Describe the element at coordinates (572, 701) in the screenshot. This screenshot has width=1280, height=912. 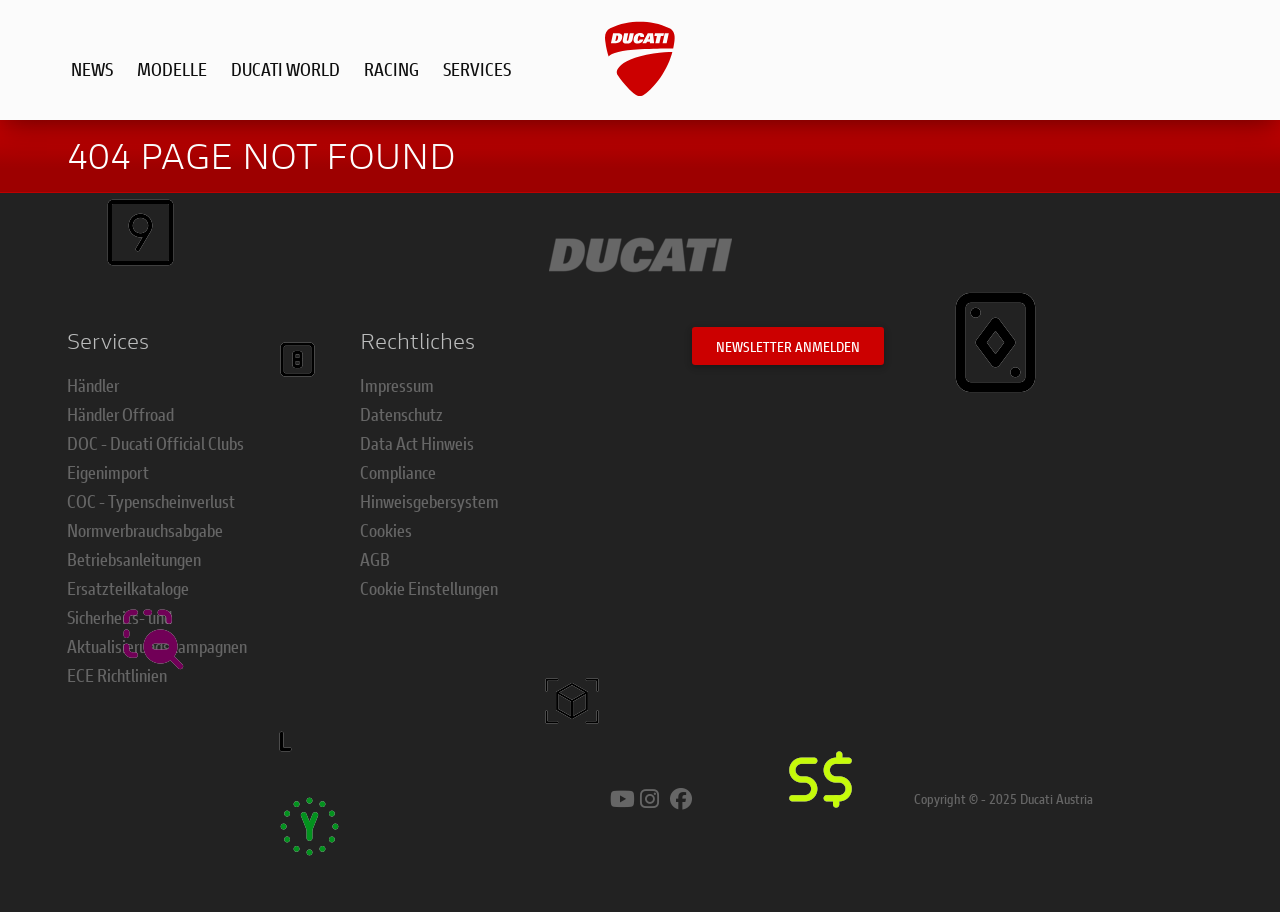
I see `scan or capture a 3D object` at that location.